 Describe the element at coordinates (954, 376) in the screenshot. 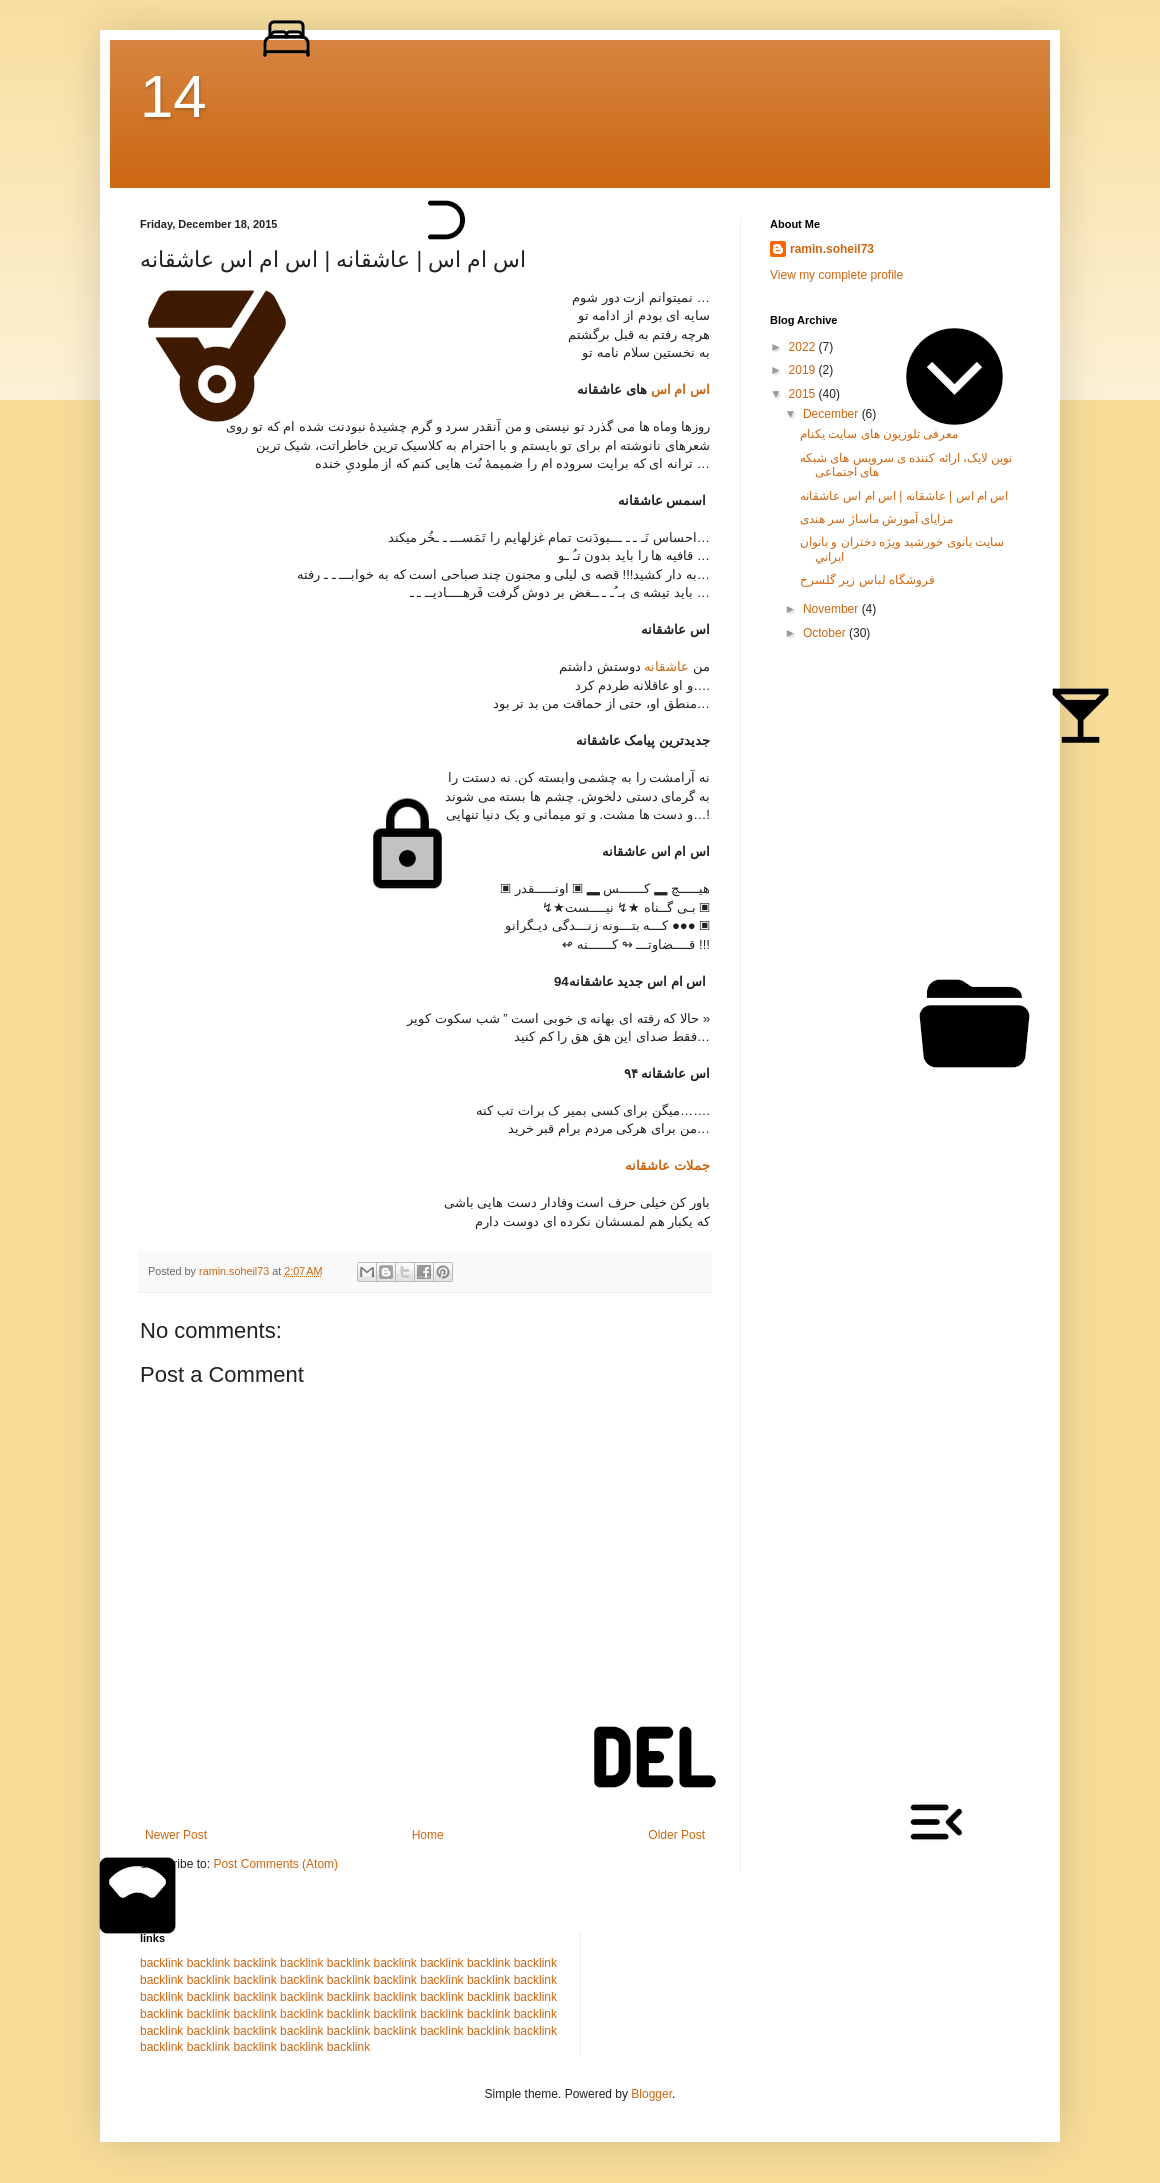

I see `expand to show more content` at that location.